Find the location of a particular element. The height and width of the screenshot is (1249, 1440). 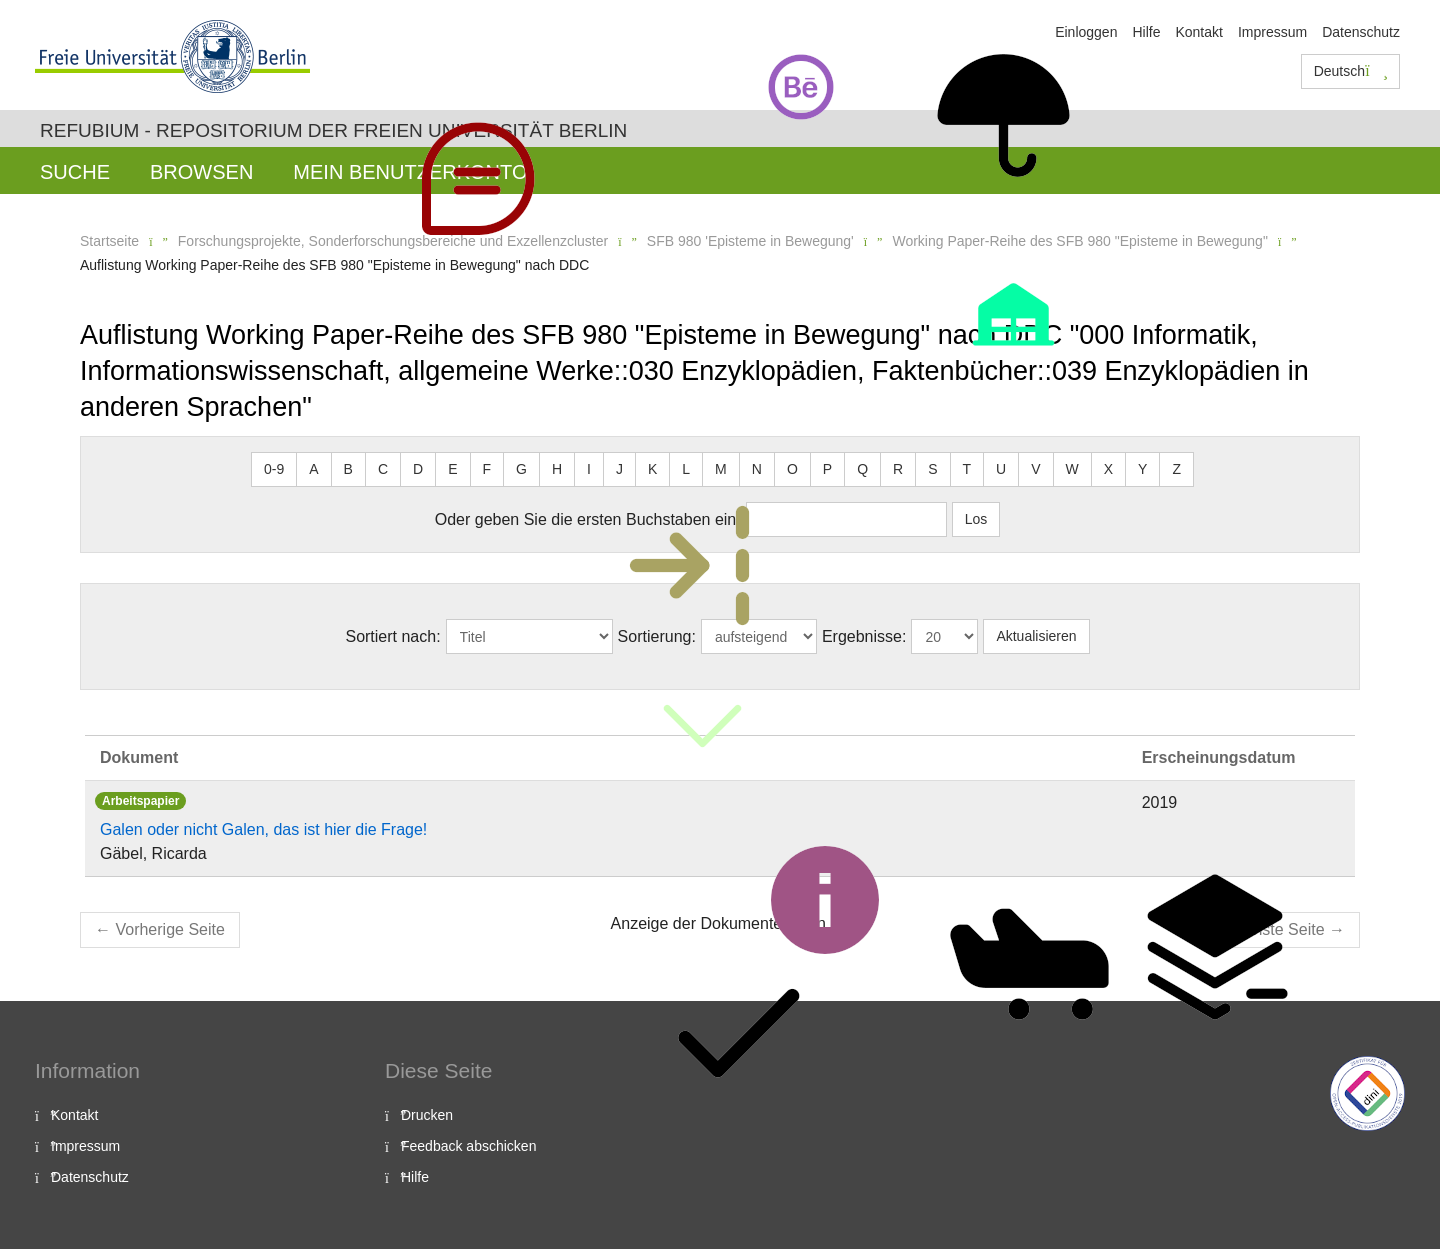

confirm or submit an action is located at coordinates (736, 1028).